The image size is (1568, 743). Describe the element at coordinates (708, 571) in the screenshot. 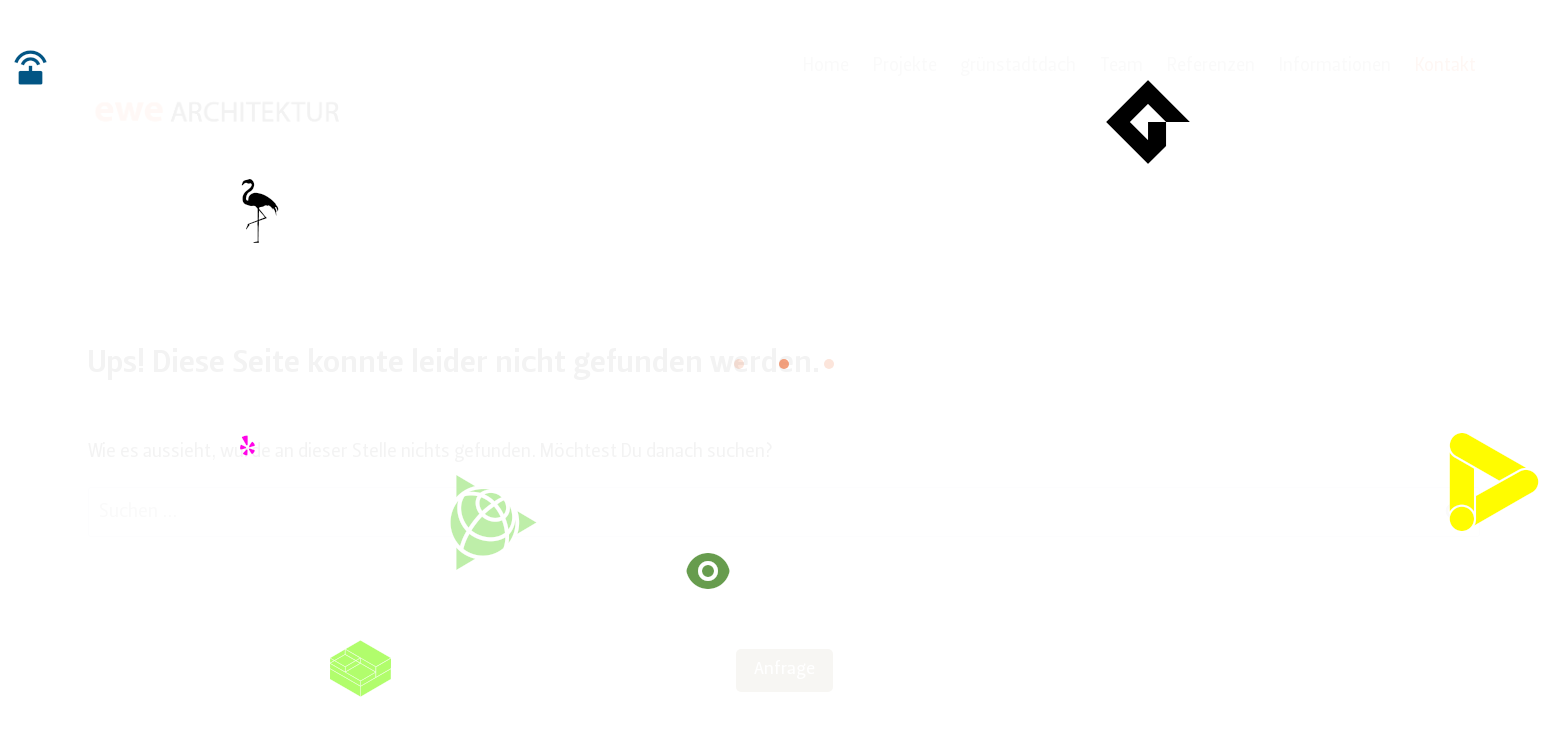

I see `view or preview content` at that location.